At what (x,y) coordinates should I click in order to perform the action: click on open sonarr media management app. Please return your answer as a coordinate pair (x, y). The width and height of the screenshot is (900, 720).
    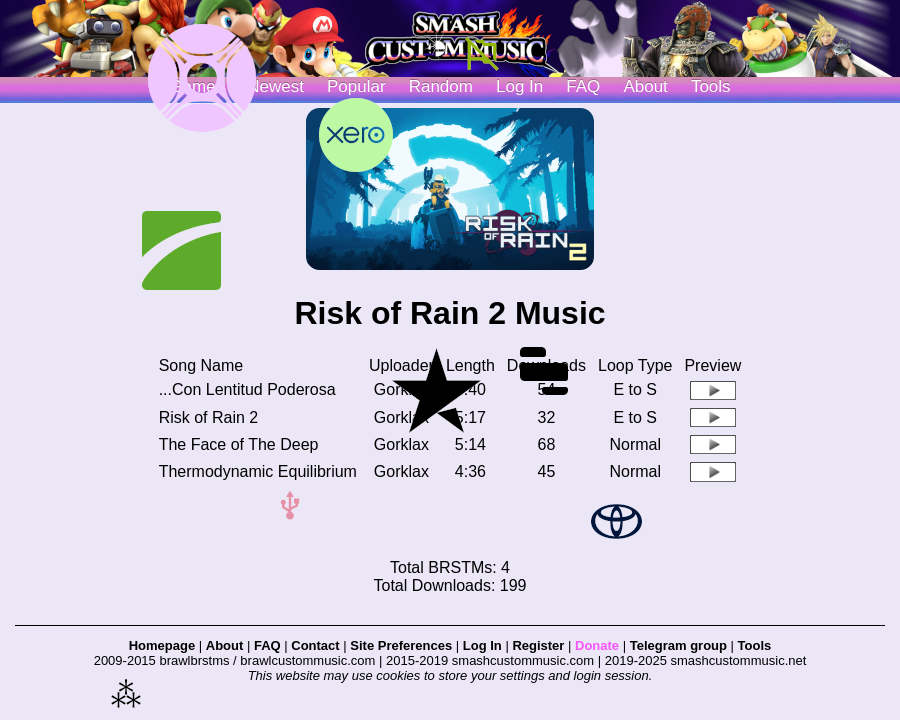
    Looking at the image, I should click on (202, 78).